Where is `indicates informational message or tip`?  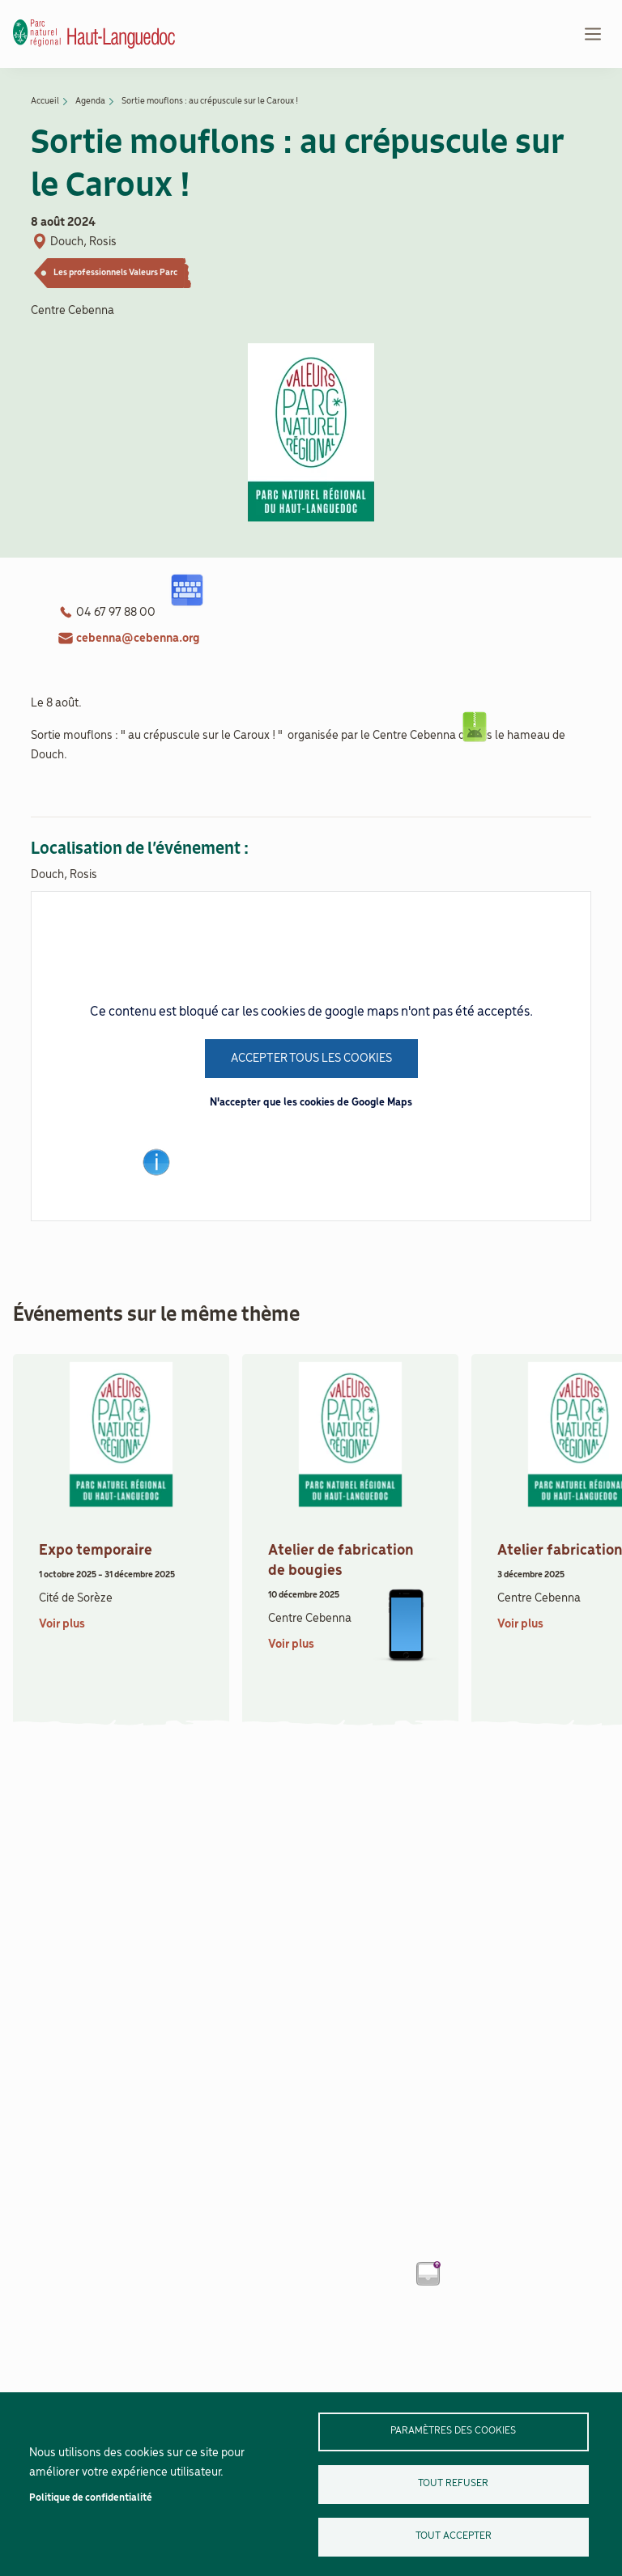
indicates informational message or tip is located at coordinates (156, 1162).